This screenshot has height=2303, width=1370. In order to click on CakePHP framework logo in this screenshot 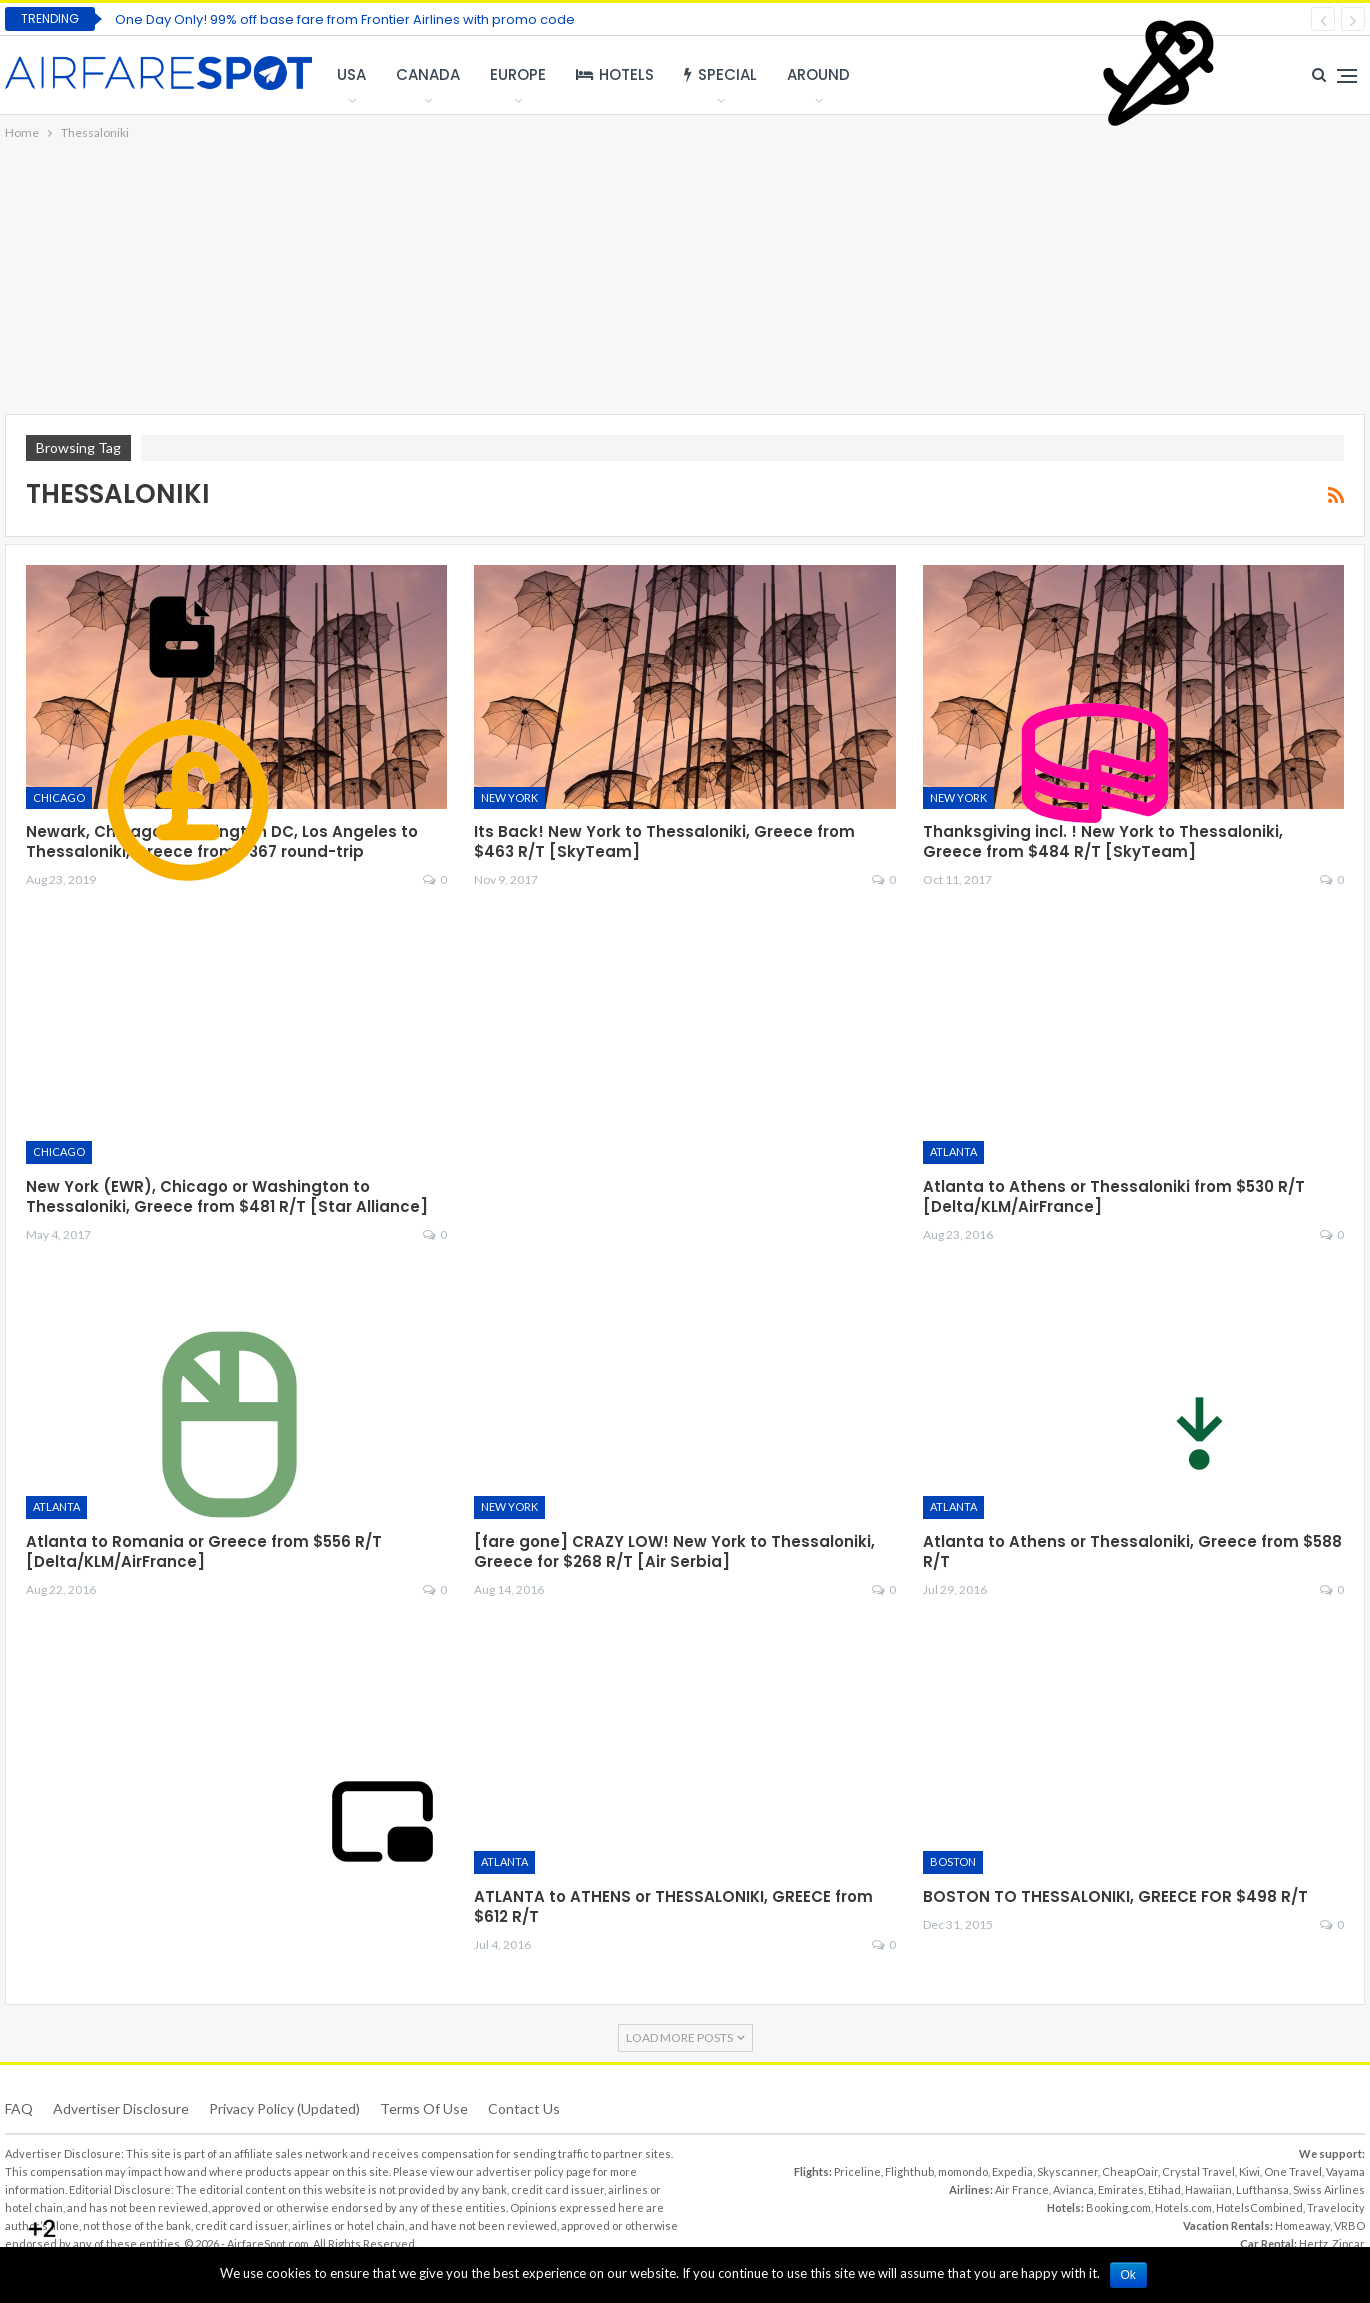, I will do `click(1095, 763)`.